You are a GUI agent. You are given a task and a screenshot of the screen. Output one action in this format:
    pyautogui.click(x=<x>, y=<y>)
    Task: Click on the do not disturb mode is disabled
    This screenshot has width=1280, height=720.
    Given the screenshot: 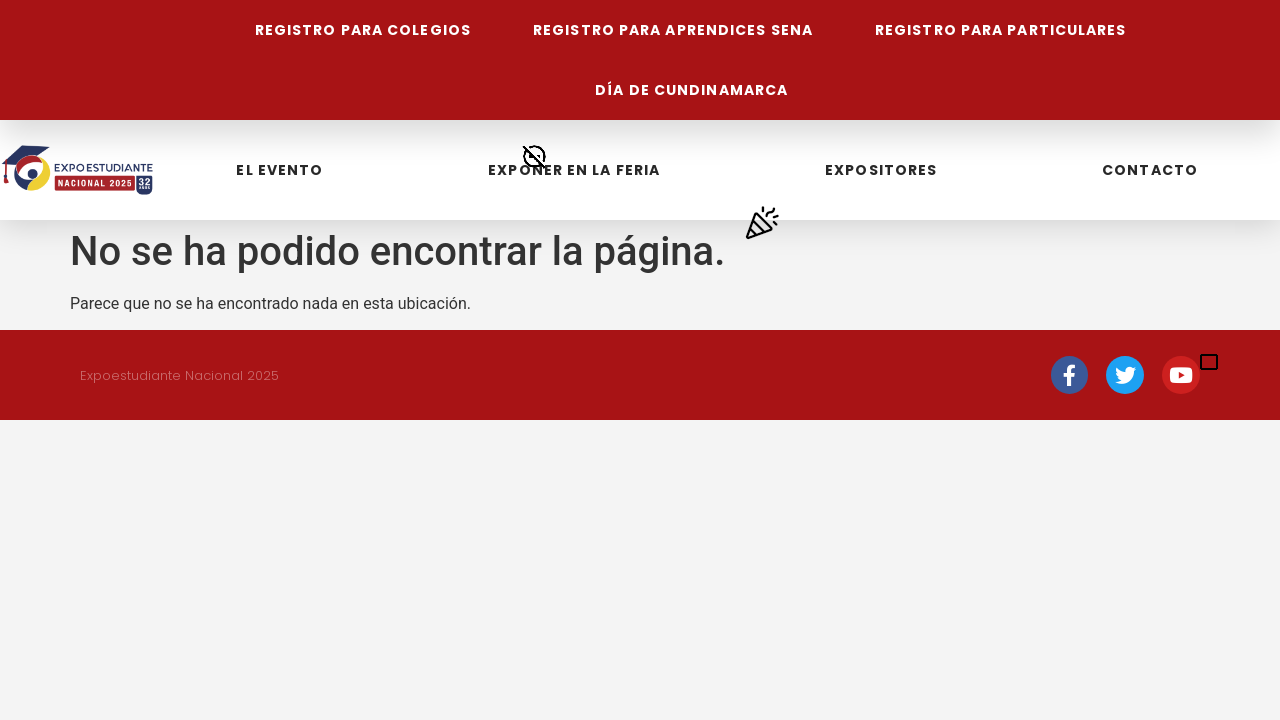 What is the action you would take?
    pyautogui.click(x=534, y=156)
    